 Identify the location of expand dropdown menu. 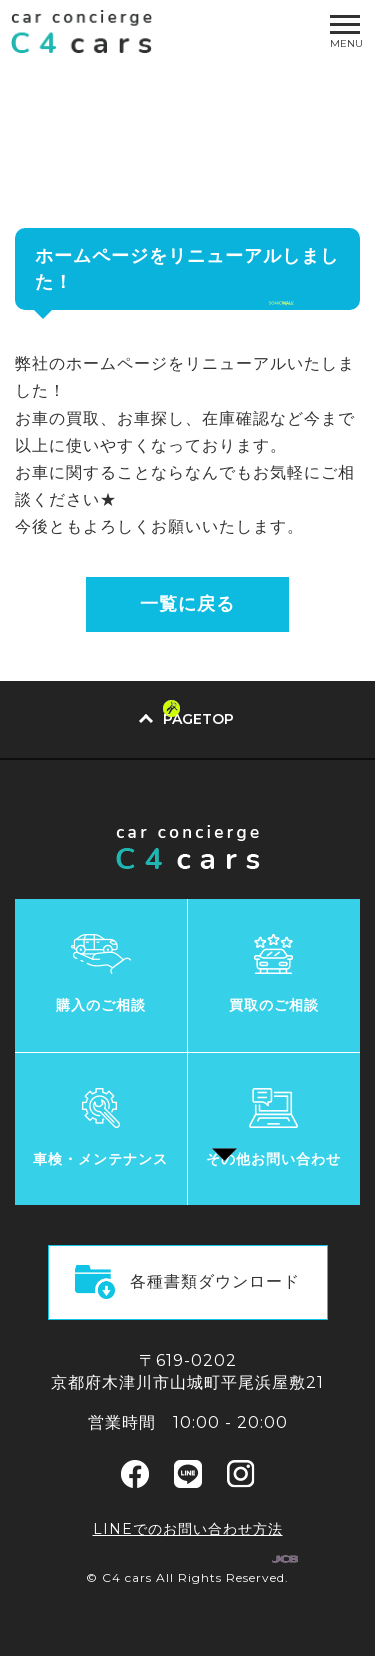
(224, 1152).